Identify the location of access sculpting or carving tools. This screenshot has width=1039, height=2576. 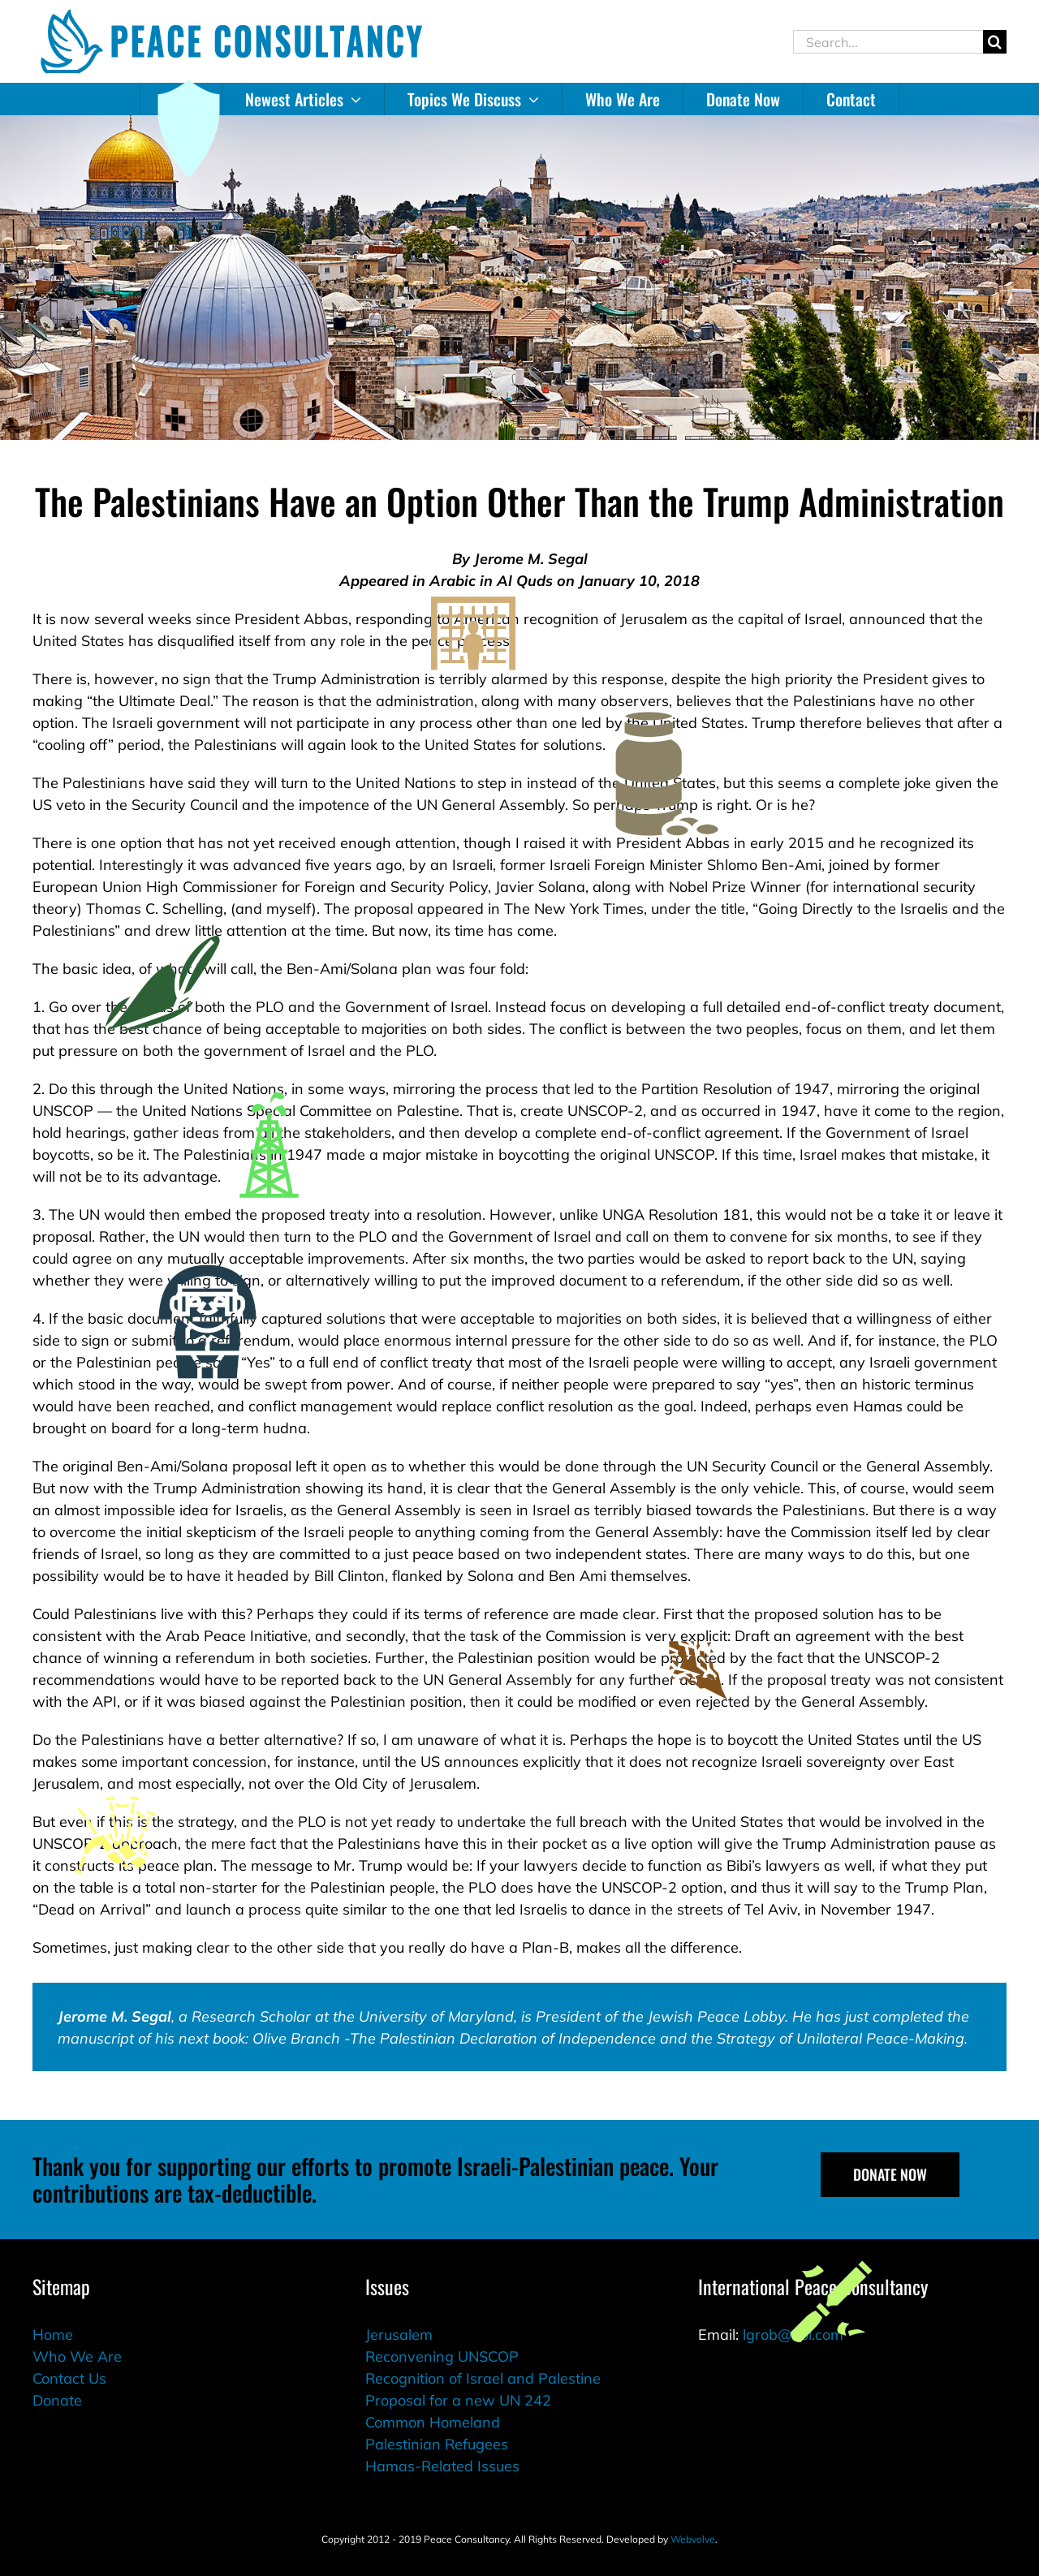
(832, 2301).